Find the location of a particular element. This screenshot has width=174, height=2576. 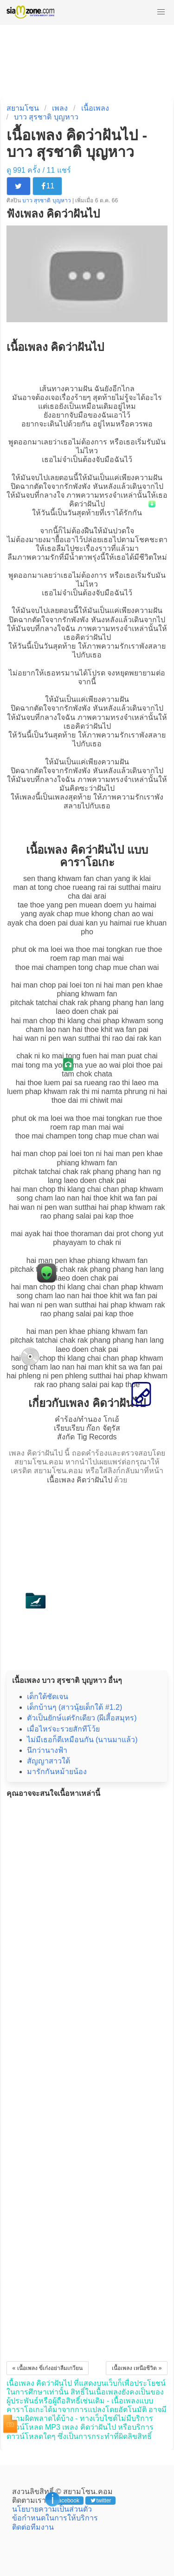

open MariaDB database files folder is located at coordinates (35, 1601).